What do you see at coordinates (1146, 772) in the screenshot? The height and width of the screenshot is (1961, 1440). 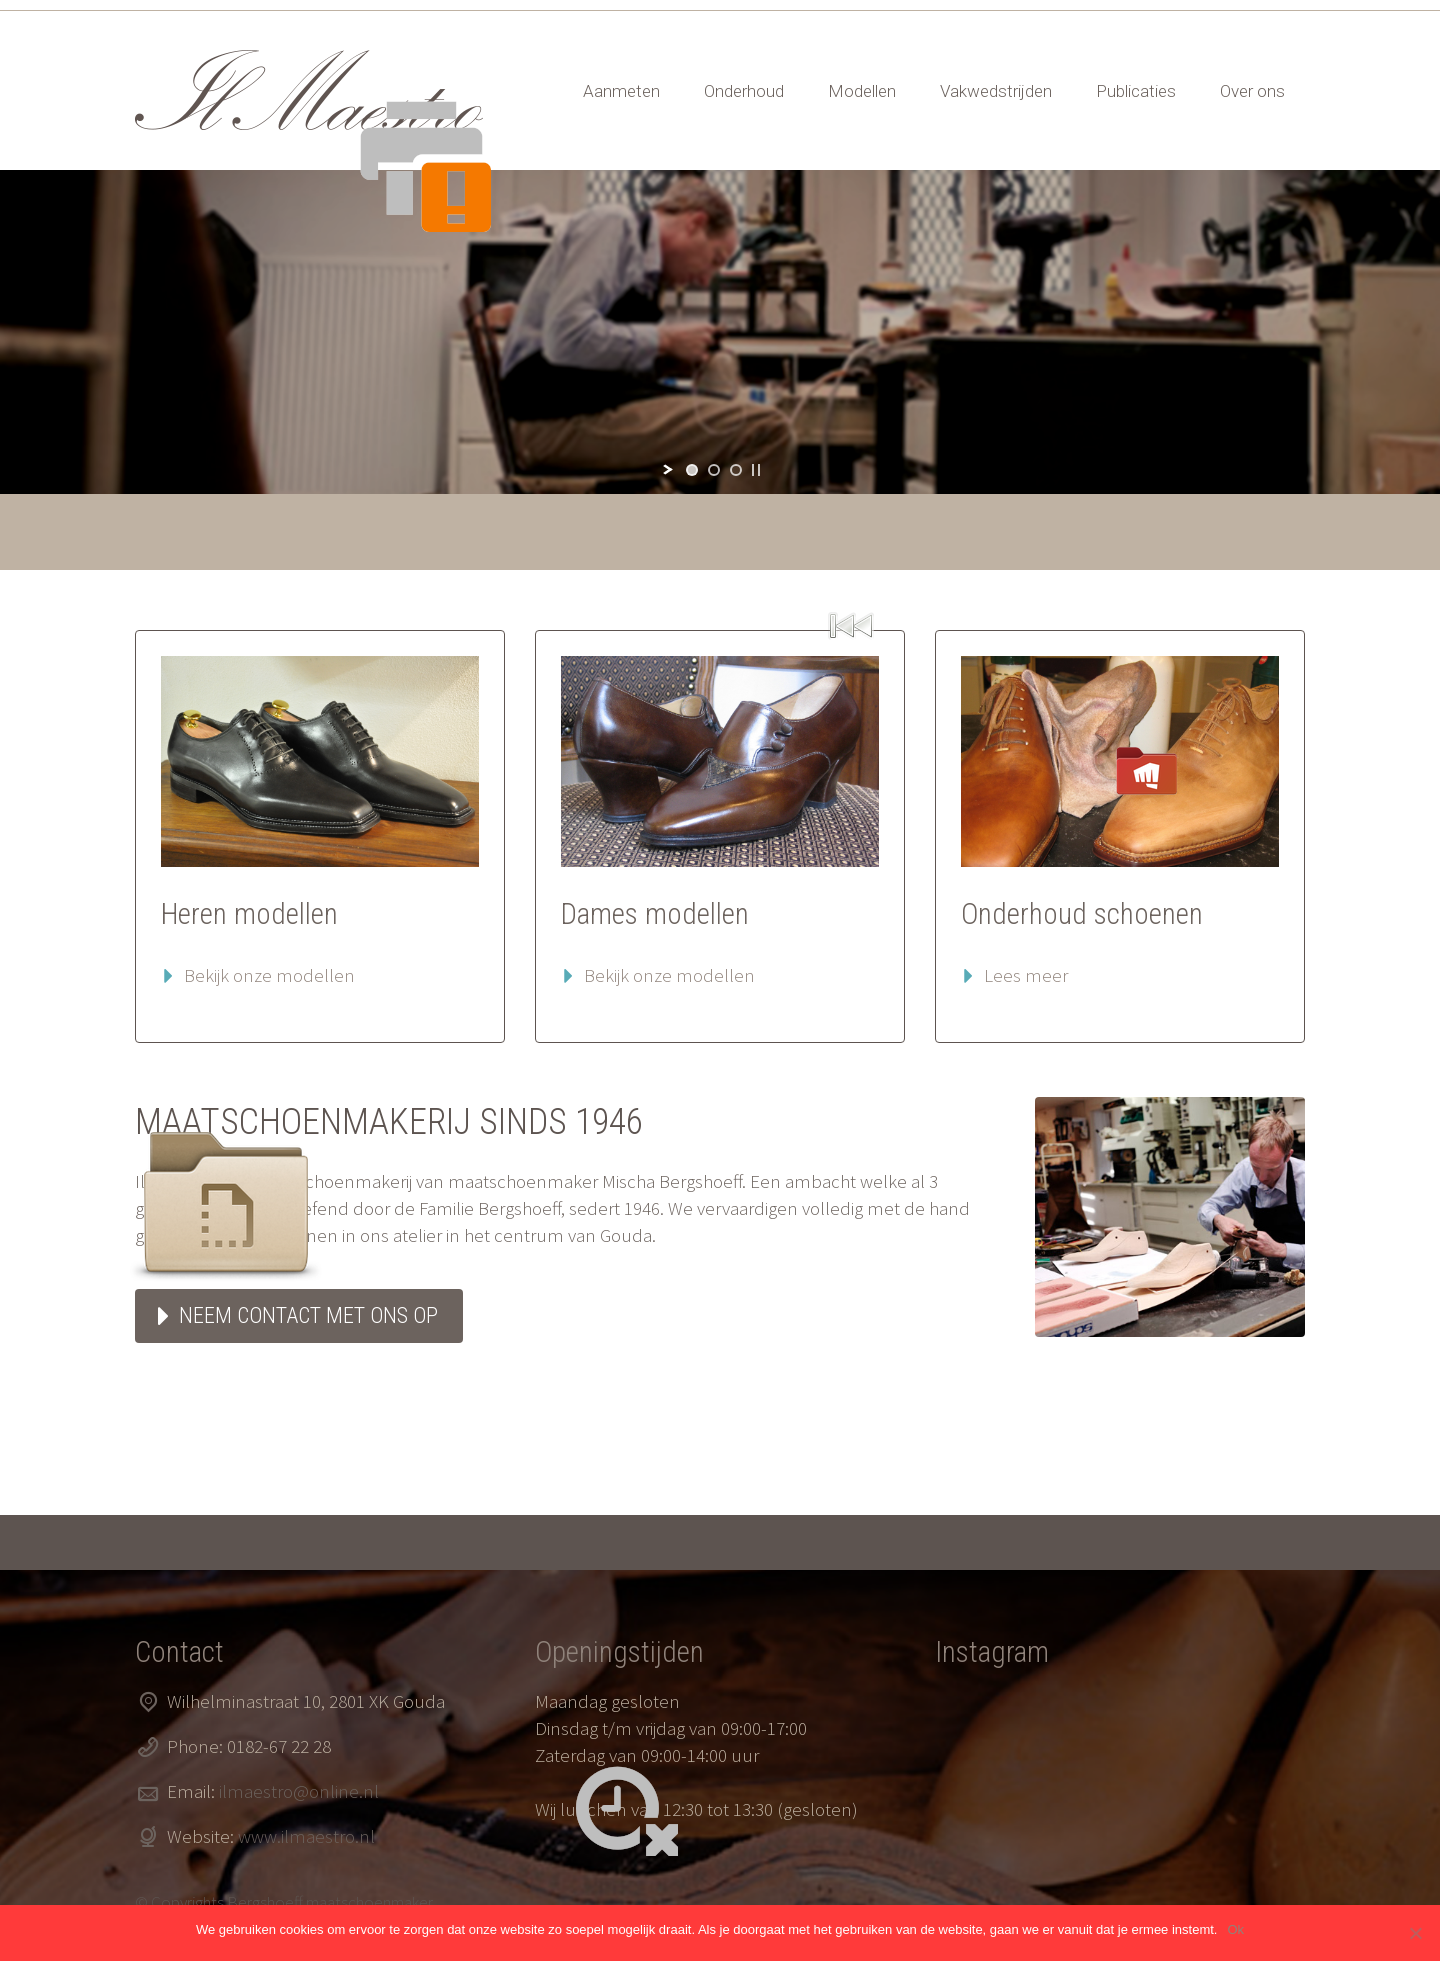 I see `open riot games folder` at bounding box center [1146, 772].